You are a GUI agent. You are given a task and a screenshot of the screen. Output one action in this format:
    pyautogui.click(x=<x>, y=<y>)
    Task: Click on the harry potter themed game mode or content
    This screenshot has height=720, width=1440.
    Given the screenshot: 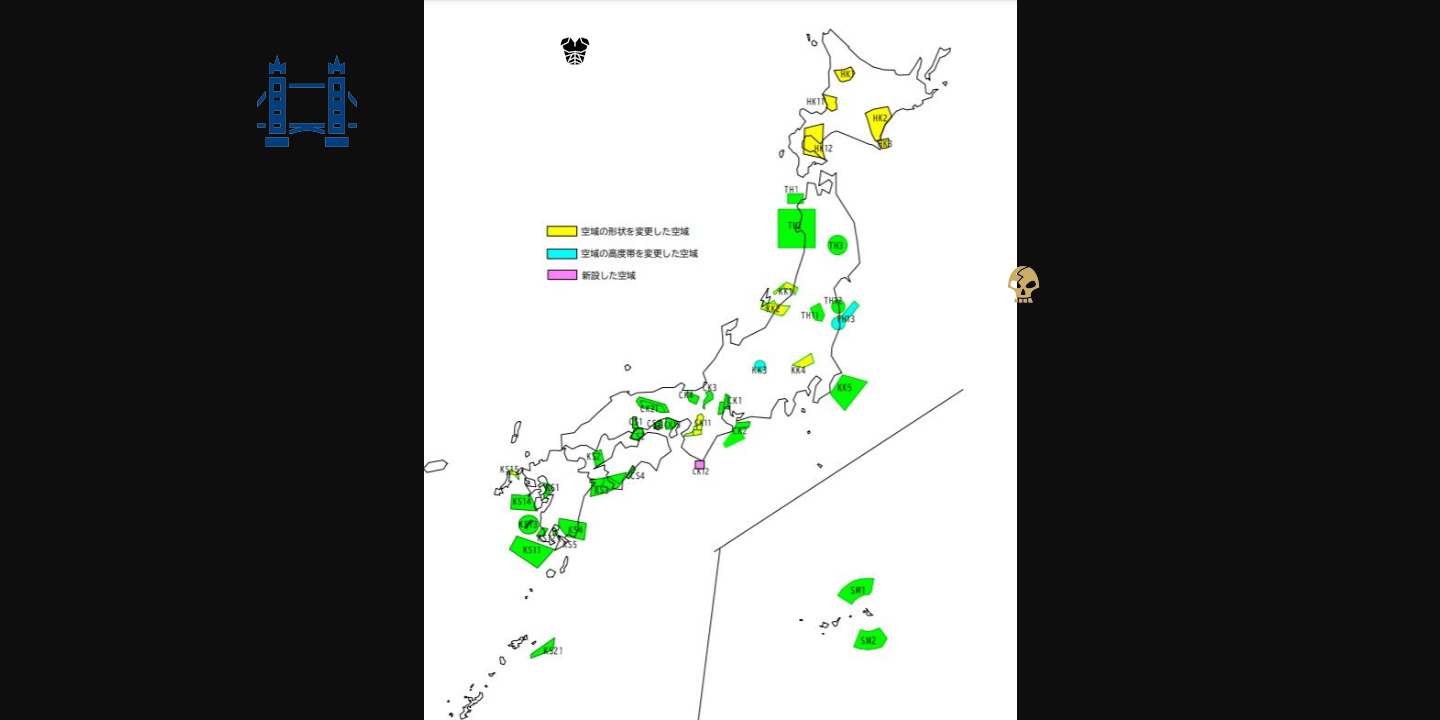 What is the action you would take?
    pyautogui.click(x=1023, y=284)
    